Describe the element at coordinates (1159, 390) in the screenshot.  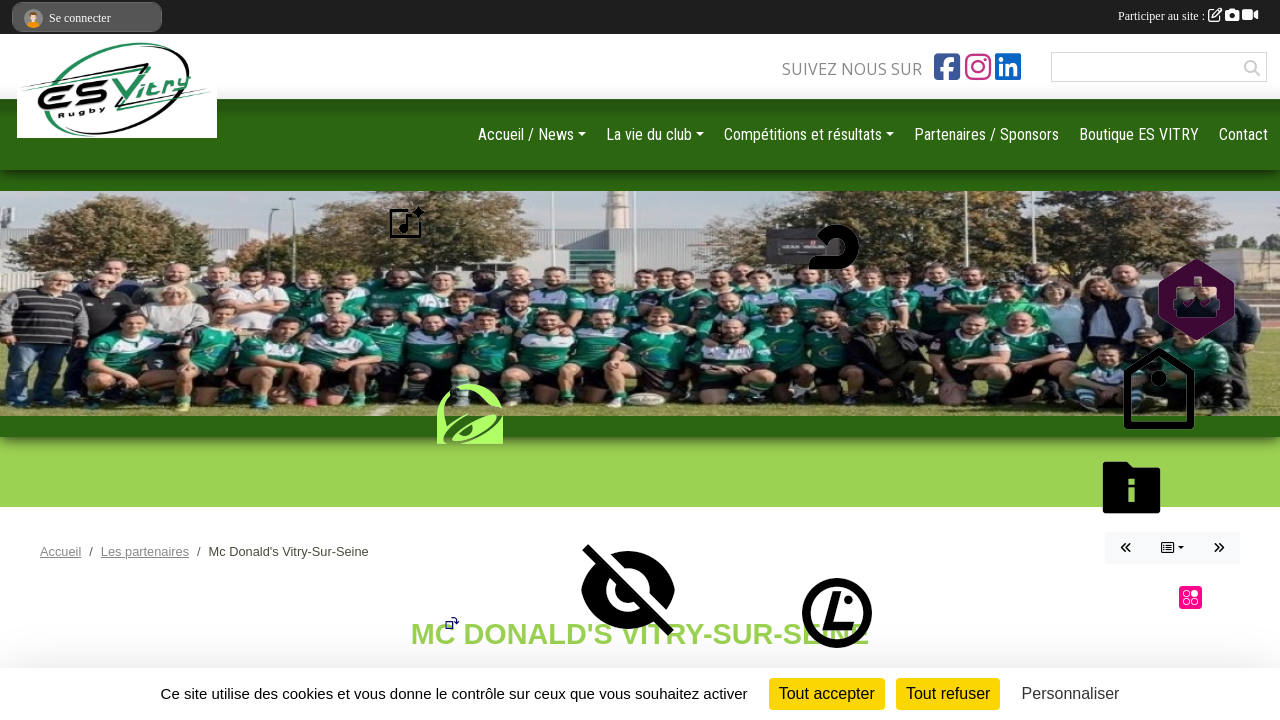
I see `view product pricing or discounts` at that location.